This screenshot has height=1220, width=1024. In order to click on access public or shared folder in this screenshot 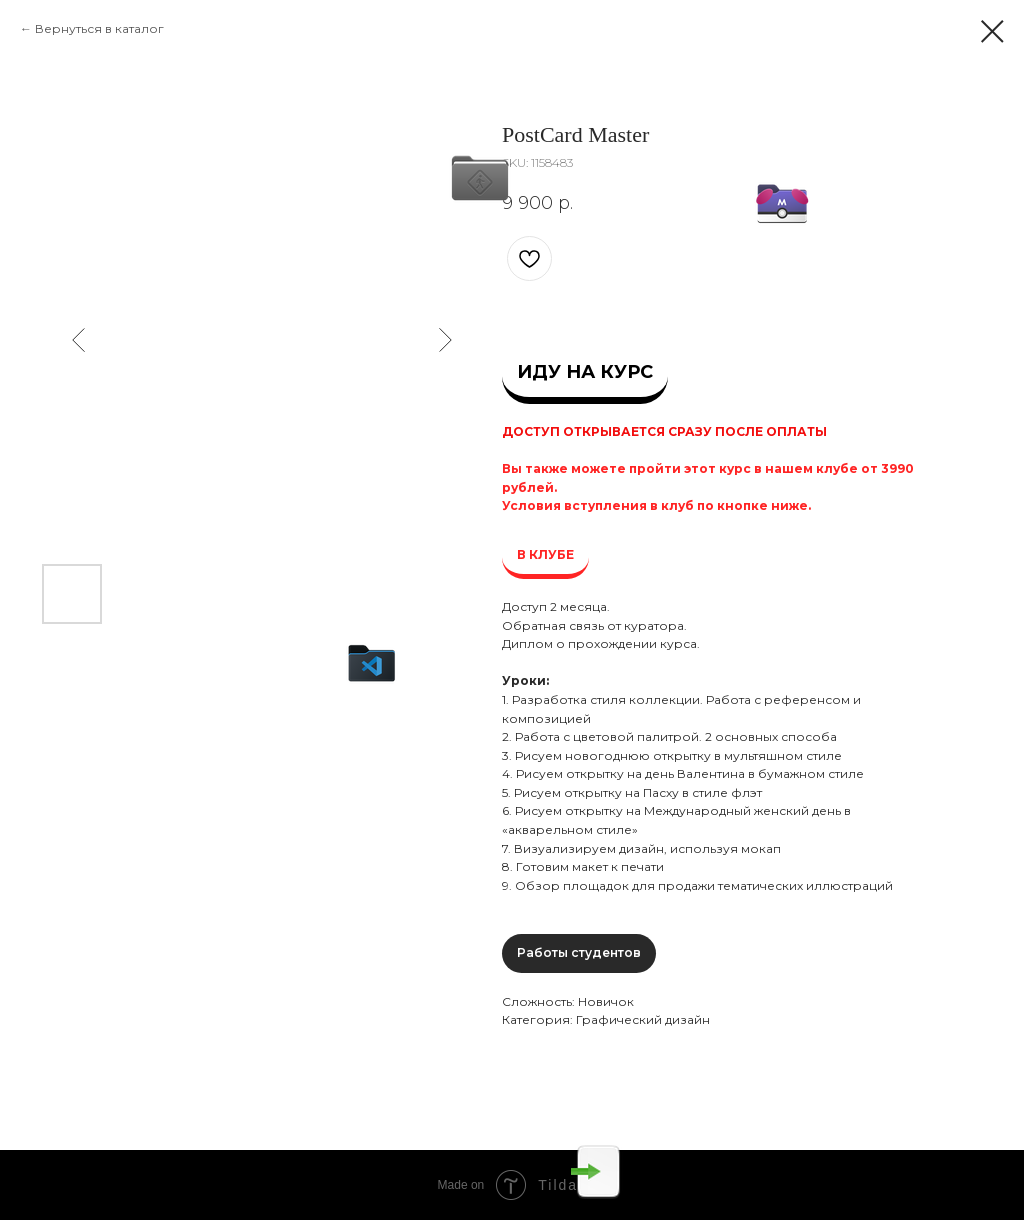, I will do `click(480, 178)`.